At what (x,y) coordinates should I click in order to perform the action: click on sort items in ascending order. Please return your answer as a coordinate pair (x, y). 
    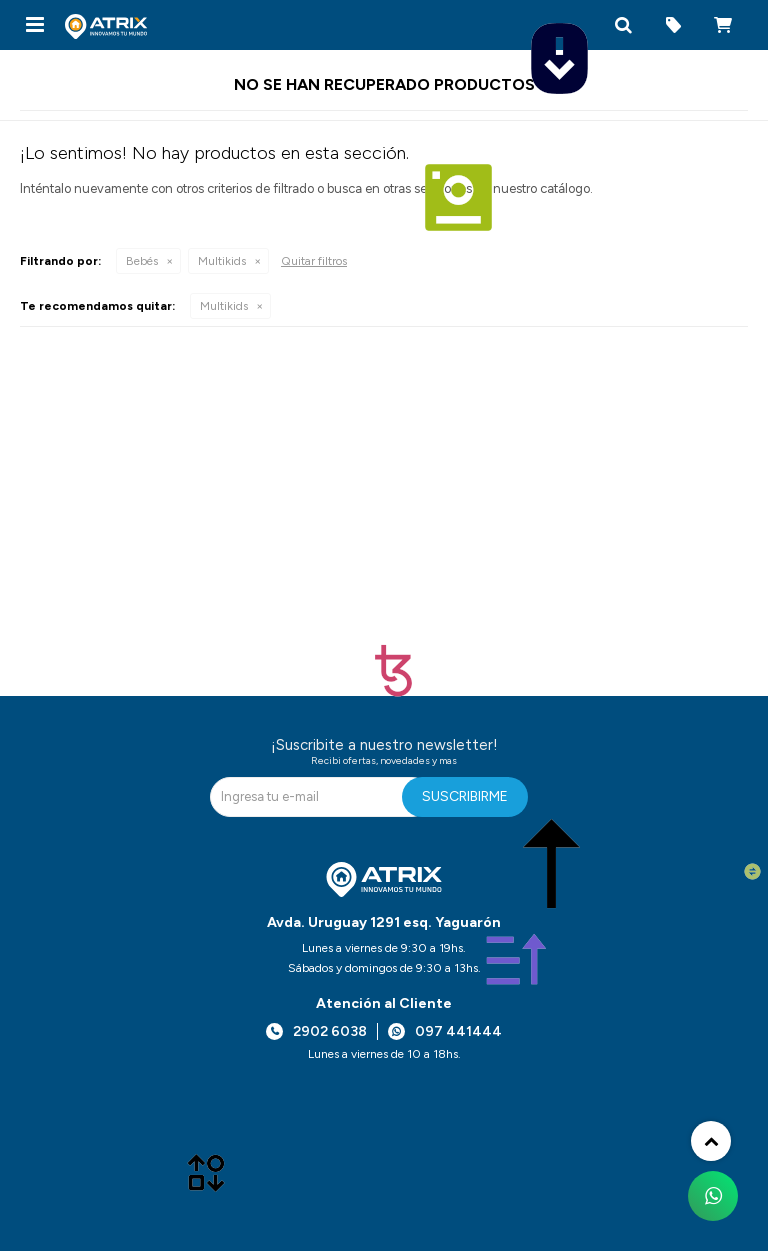
    Looking at the image, I should click on (513, 960).